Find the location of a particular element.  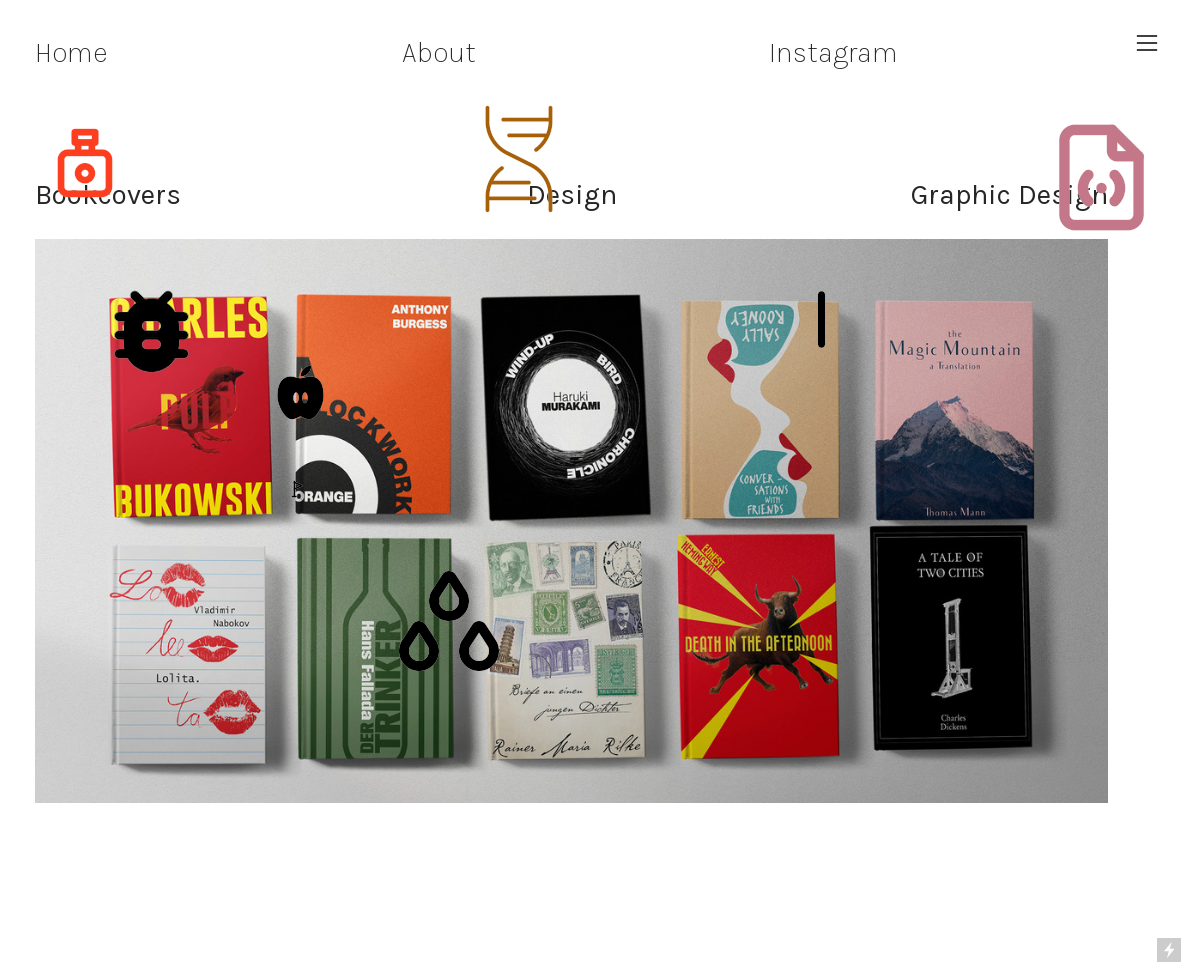

report a bug or issue is located at coordinates (151, 330).